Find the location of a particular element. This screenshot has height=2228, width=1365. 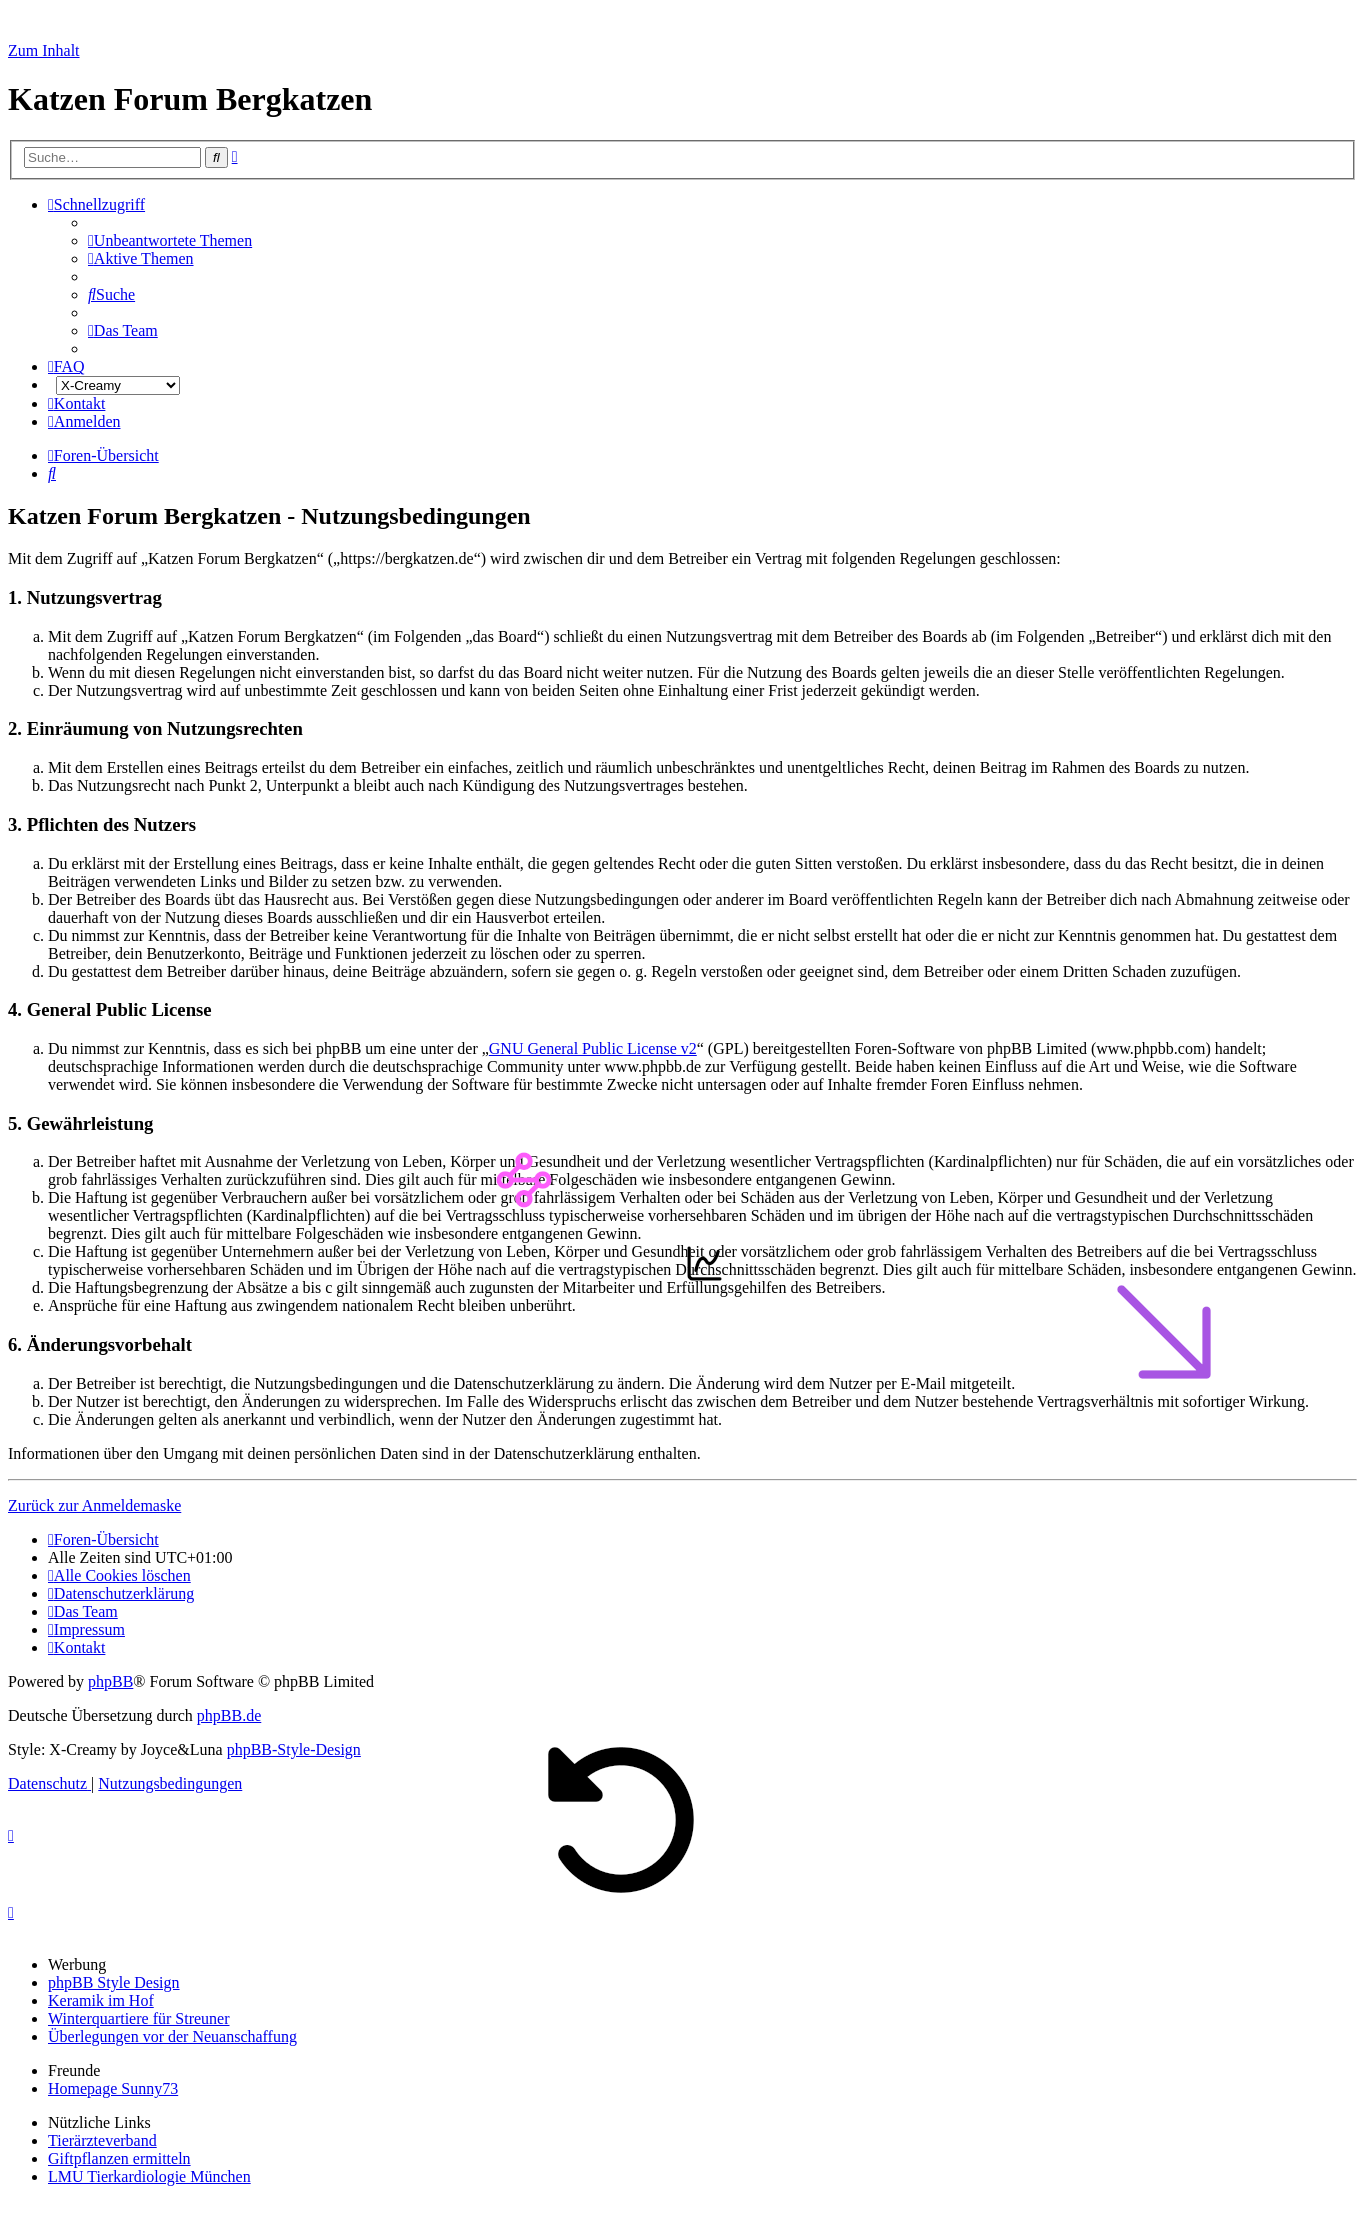

navigate to the next item diagonally is located at coordinates (1164, 1332).